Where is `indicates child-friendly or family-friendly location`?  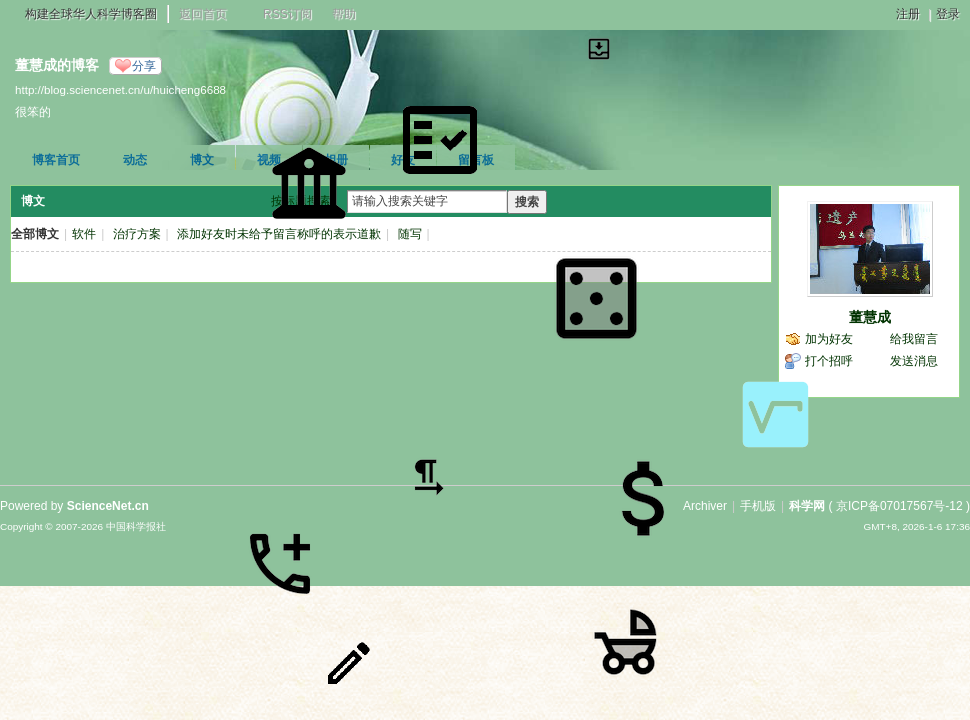
indicates child-friendly or family-friendly location is located at coordinates (627, 642).